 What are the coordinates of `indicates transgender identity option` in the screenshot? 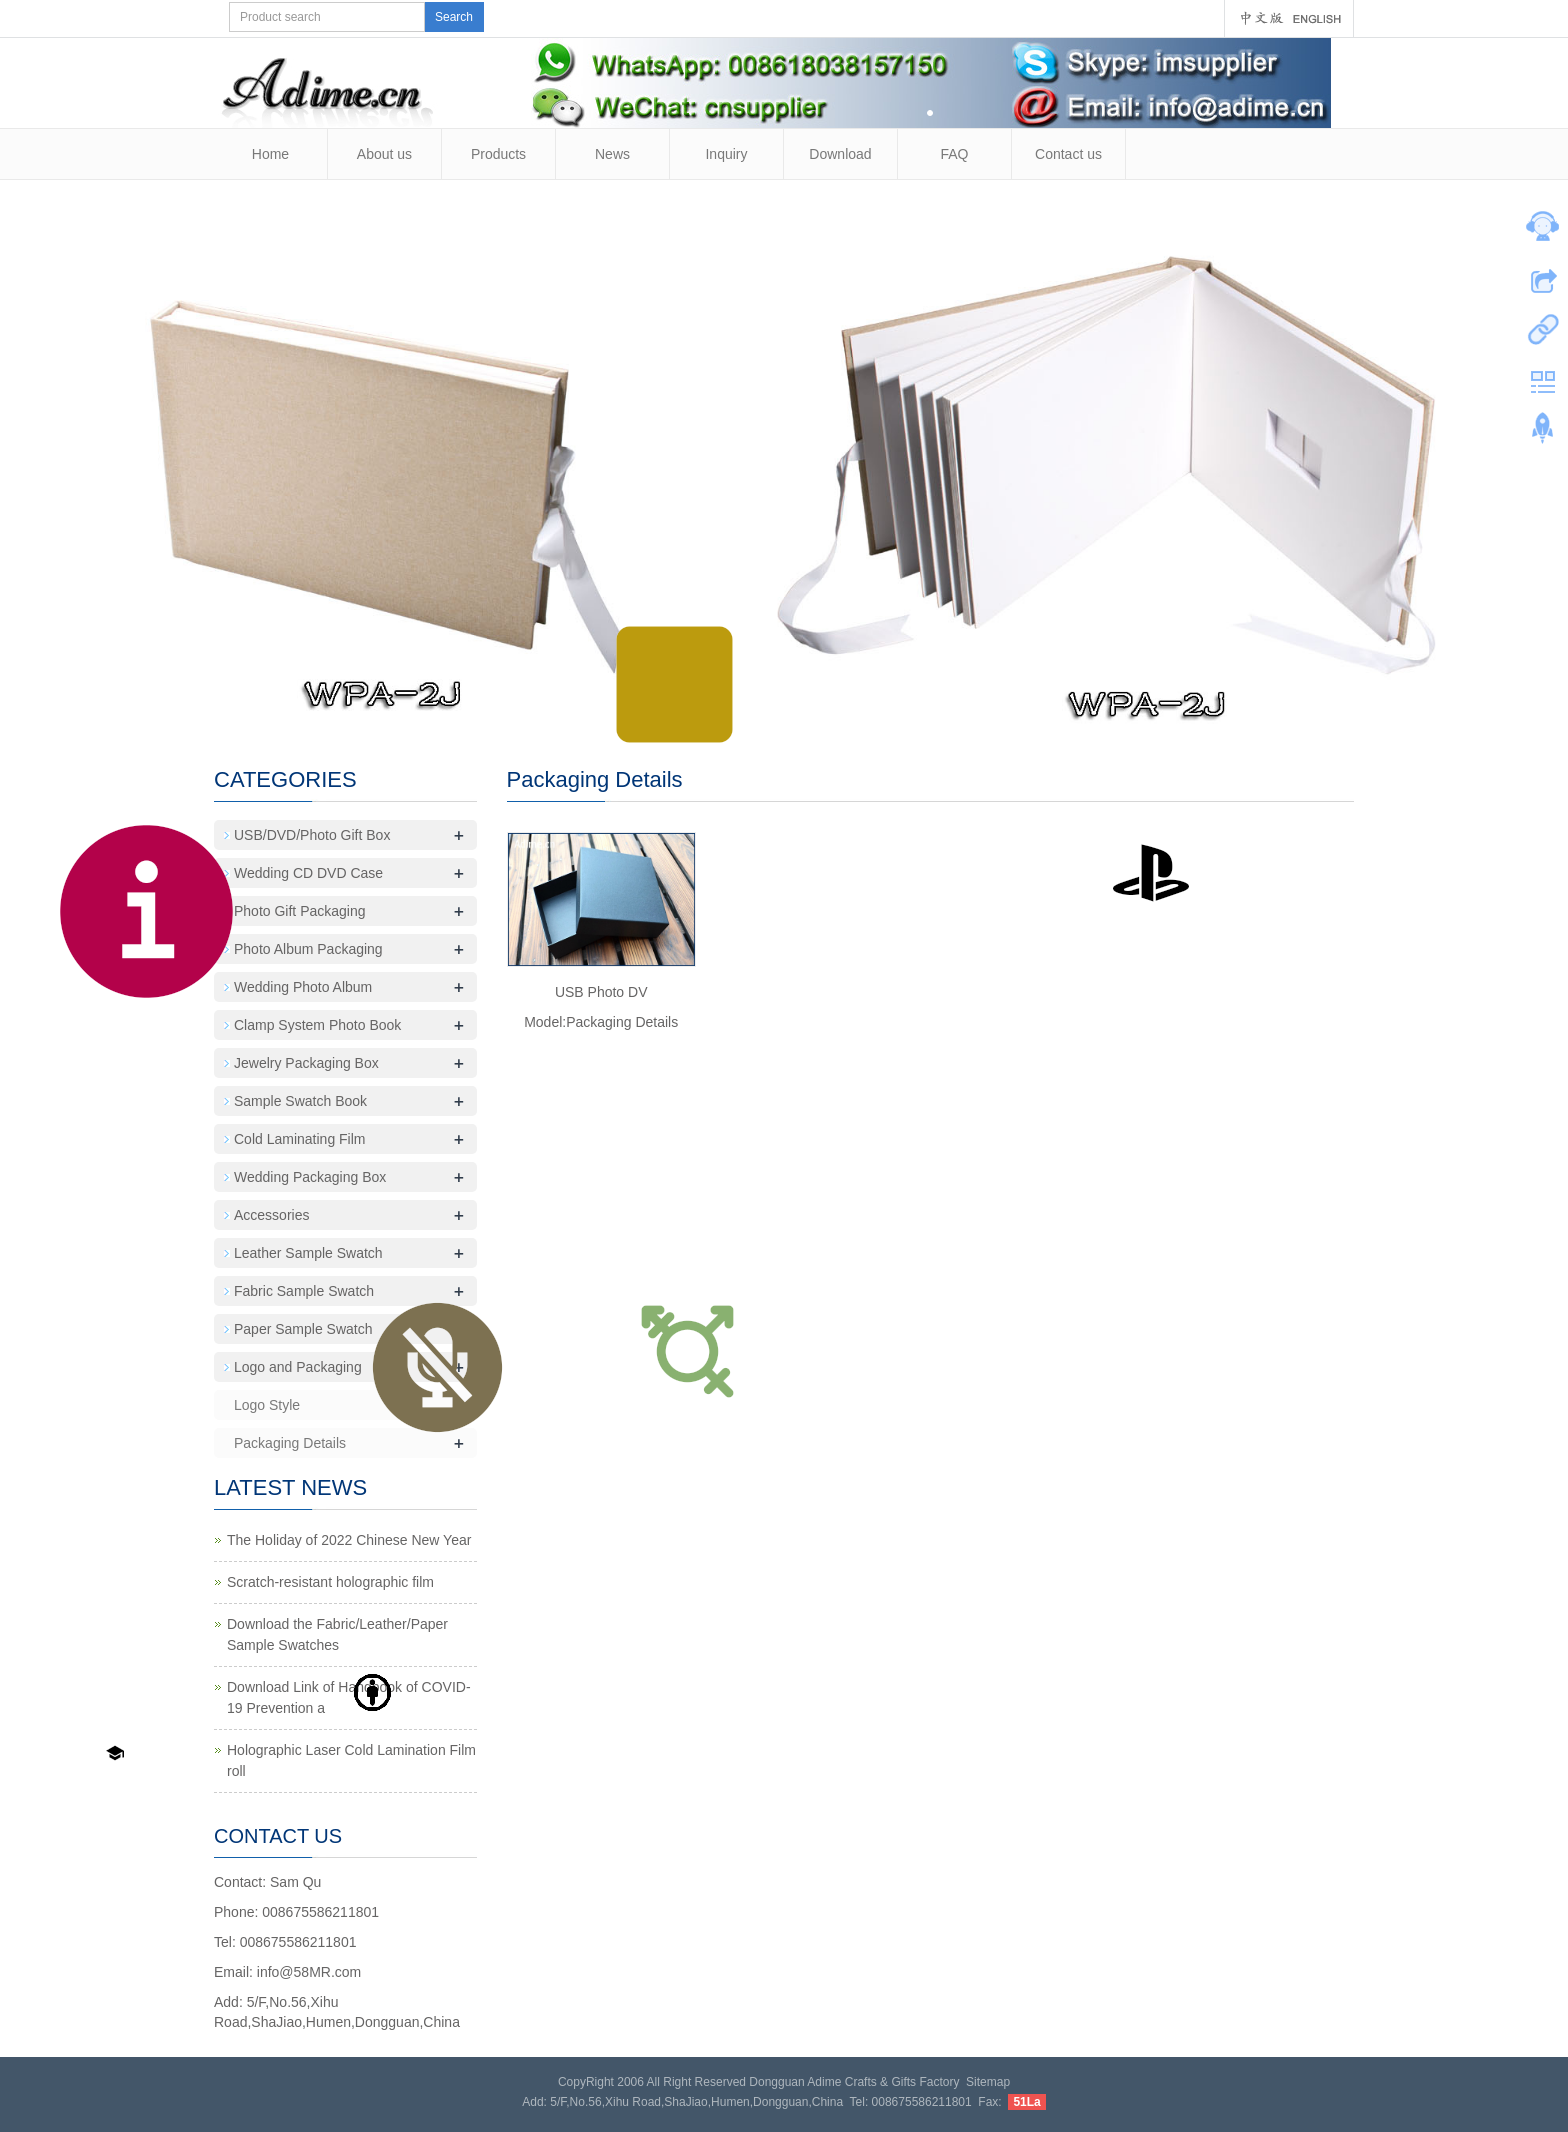 It's located at (687, 1351).